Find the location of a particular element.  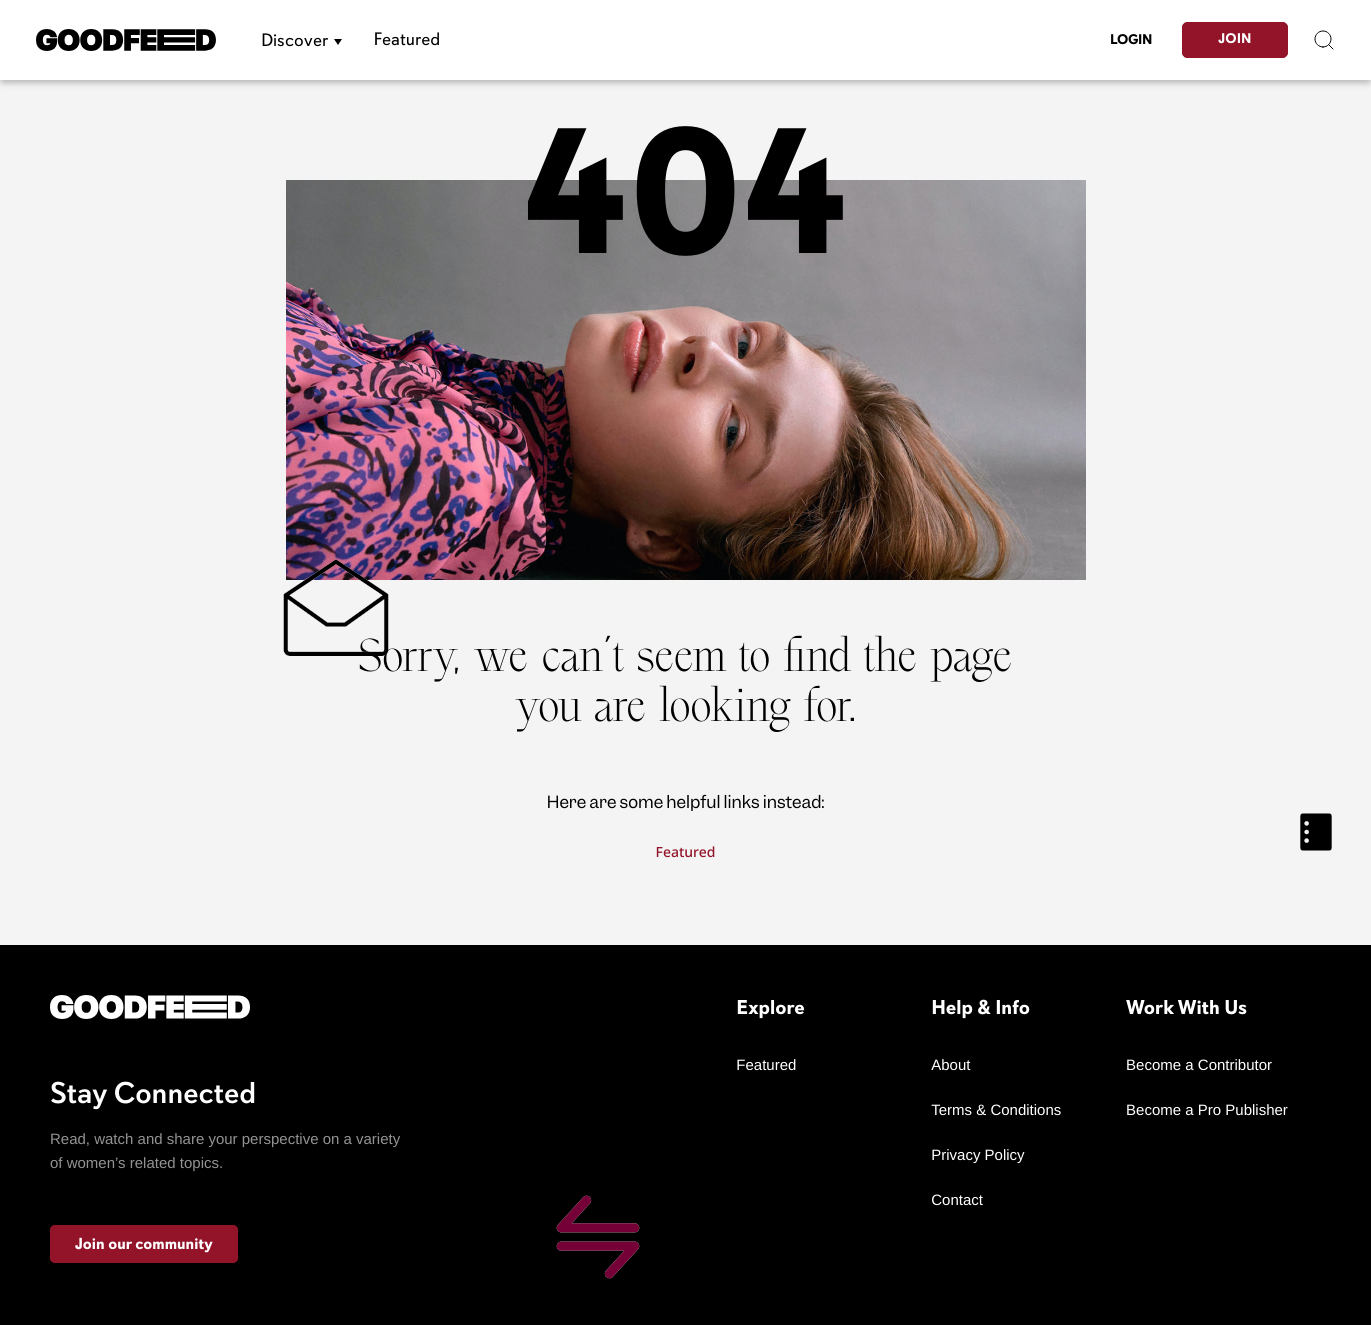

transfer data between devices or accounts is located at coordinates (598, 1237).